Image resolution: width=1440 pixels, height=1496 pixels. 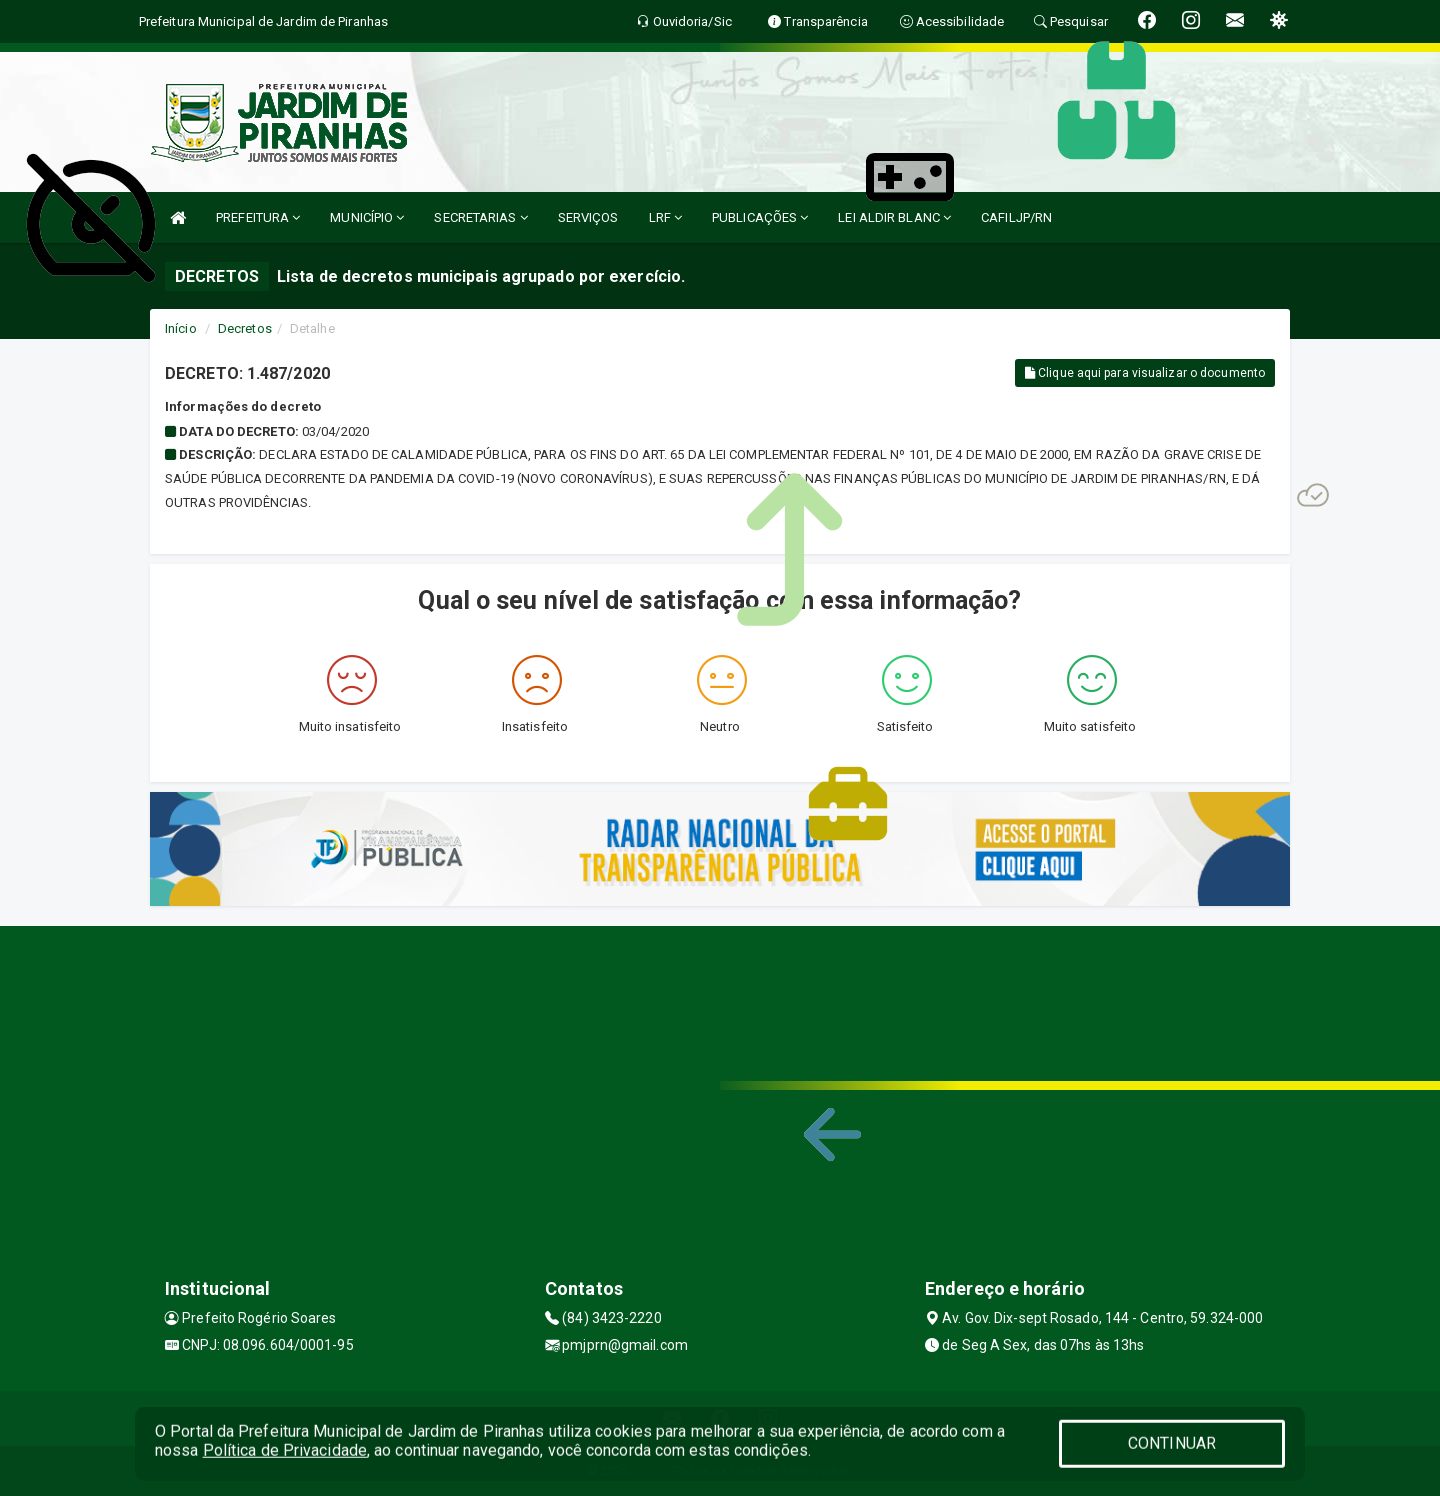 I want to click on go back to the previous screen, so click(x=832, y=1134).